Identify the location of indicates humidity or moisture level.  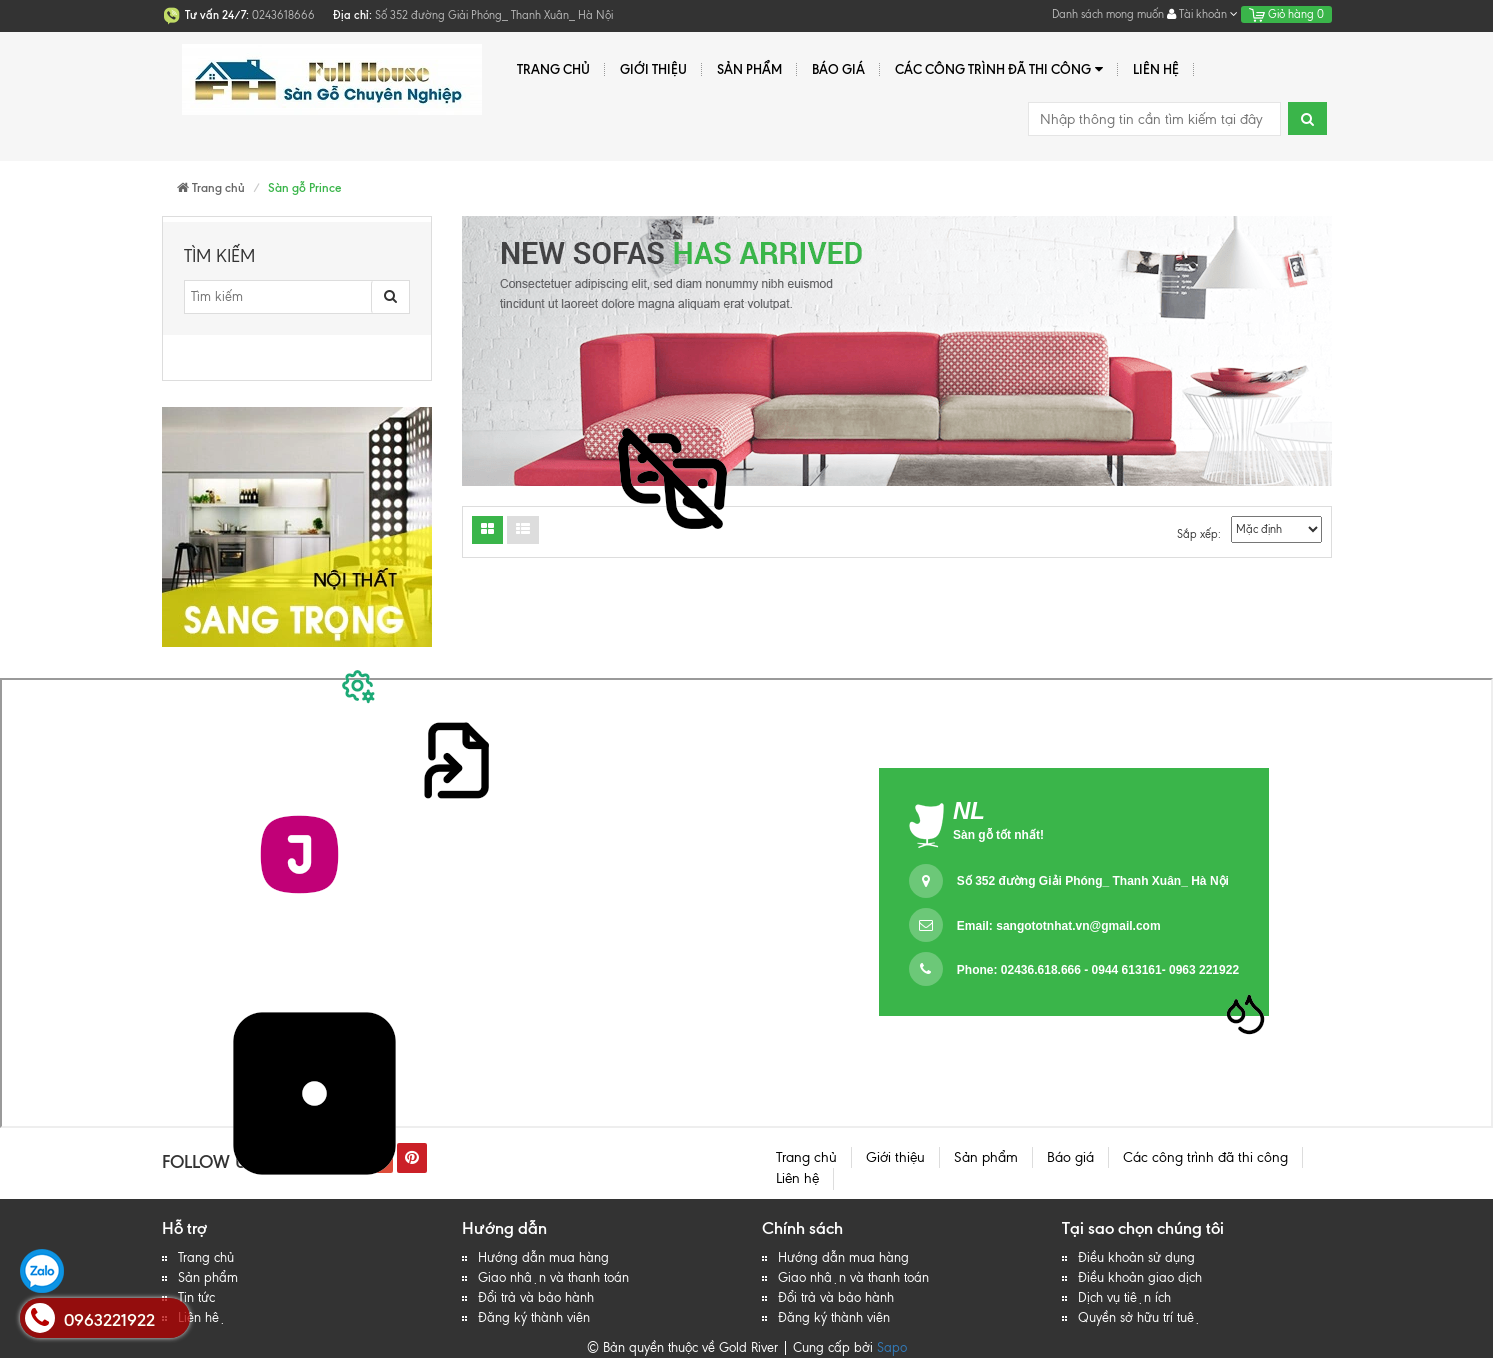
(1245, 1013).